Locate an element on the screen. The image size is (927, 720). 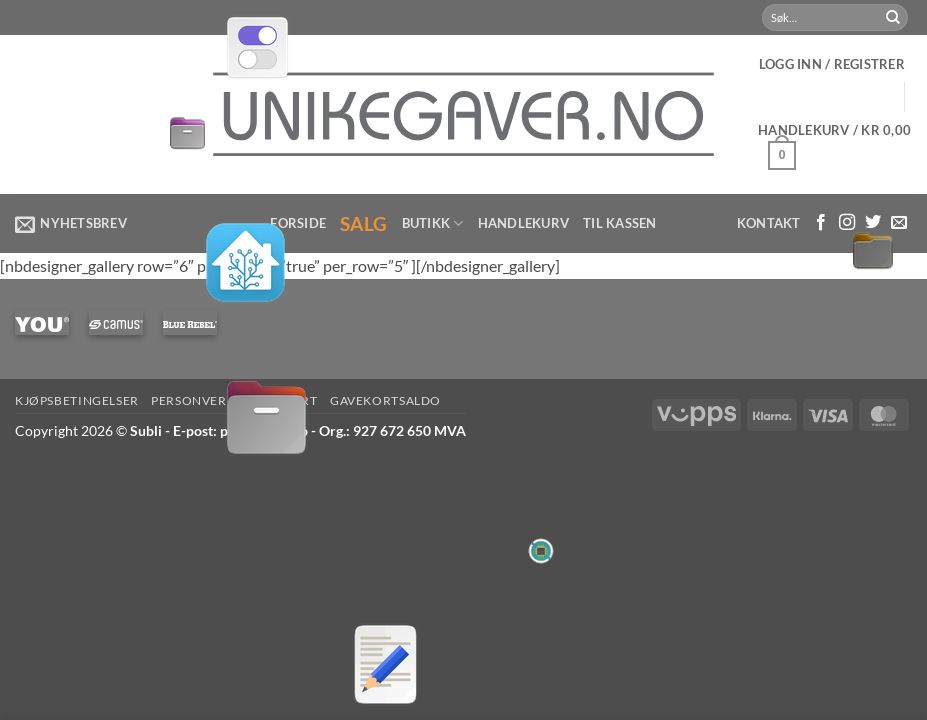
open the text editor application is located at coordinates (385, 664).